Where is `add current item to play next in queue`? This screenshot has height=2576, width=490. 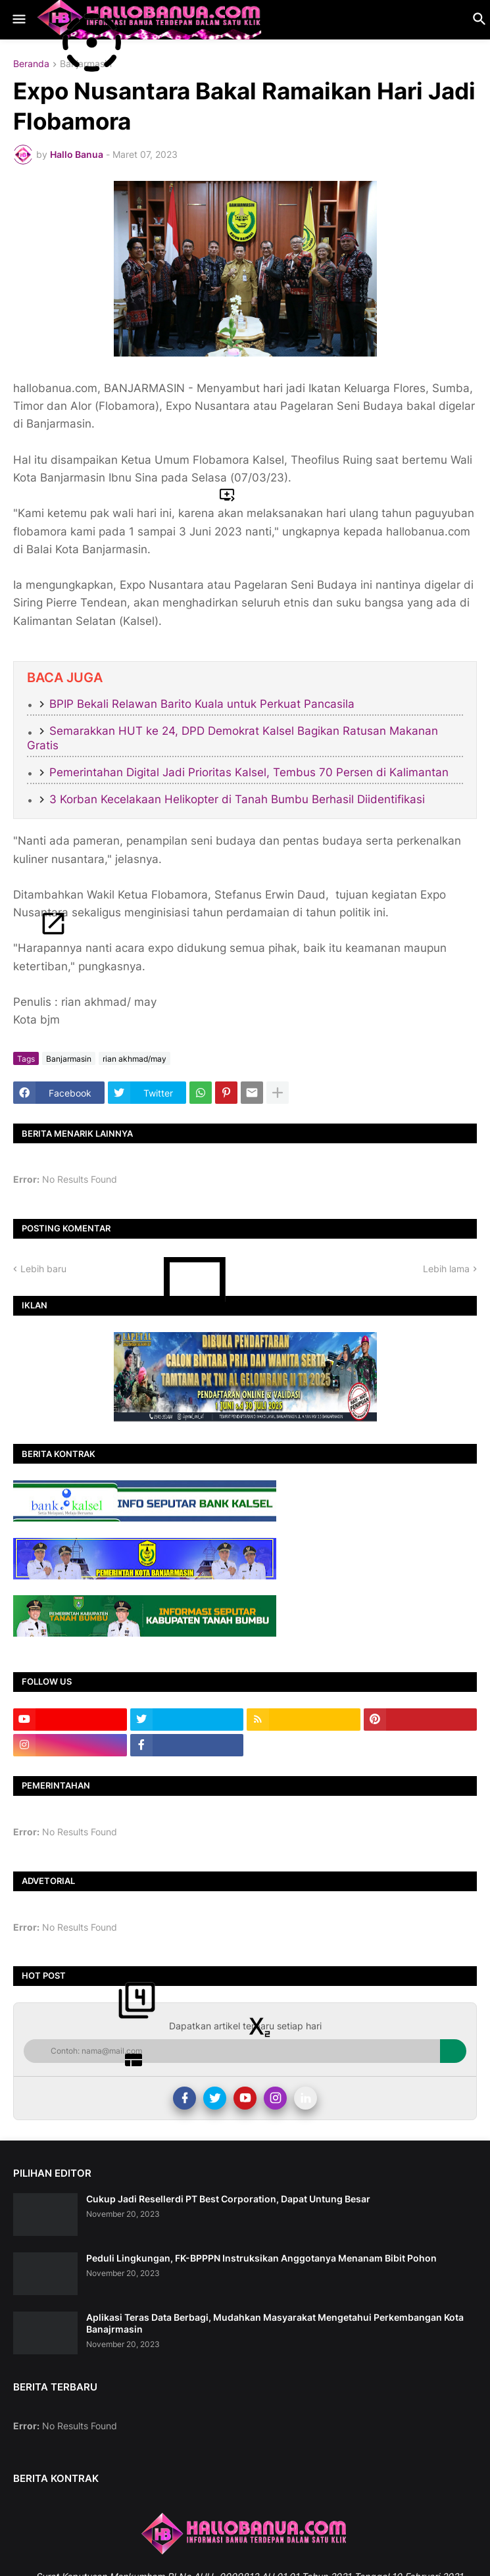
add current item to play next in queue is located at coordinates (227, 495).